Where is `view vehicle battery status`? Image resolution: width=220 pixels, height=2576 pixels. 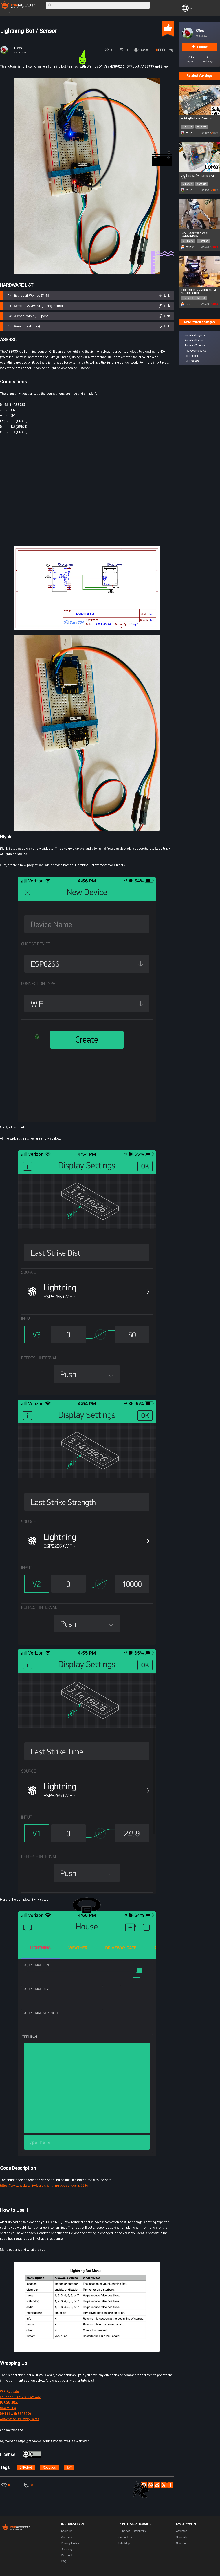 view vehicle battery status is located at coordinates (162, 159).